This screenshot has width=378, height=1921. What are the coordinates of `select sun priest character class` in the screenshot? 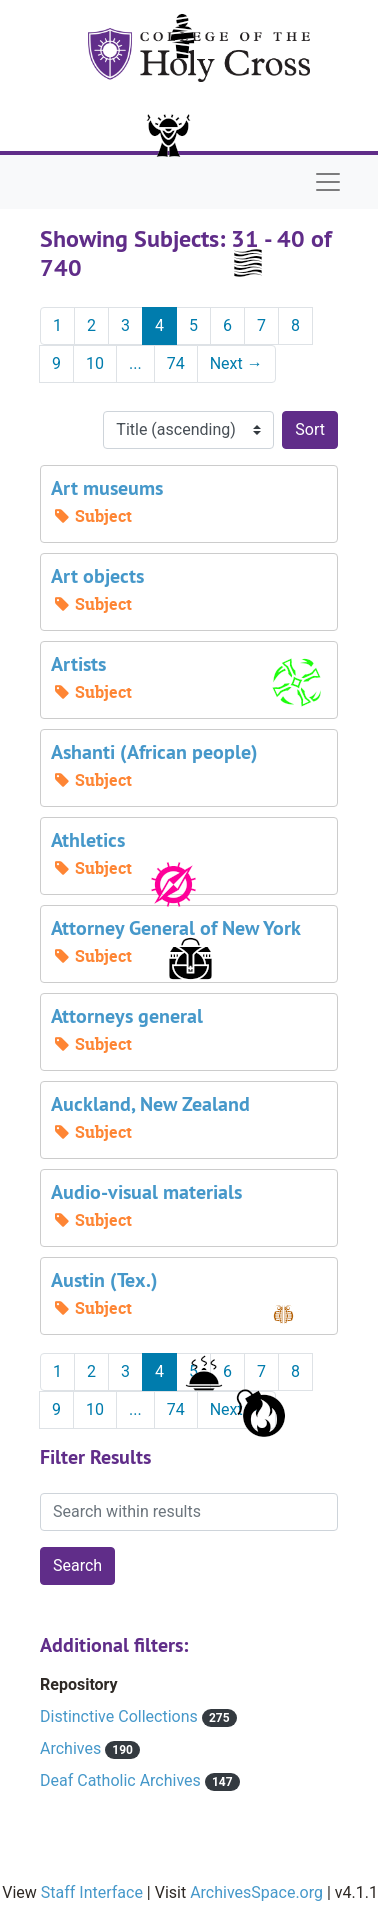 It's located at (168, 135).